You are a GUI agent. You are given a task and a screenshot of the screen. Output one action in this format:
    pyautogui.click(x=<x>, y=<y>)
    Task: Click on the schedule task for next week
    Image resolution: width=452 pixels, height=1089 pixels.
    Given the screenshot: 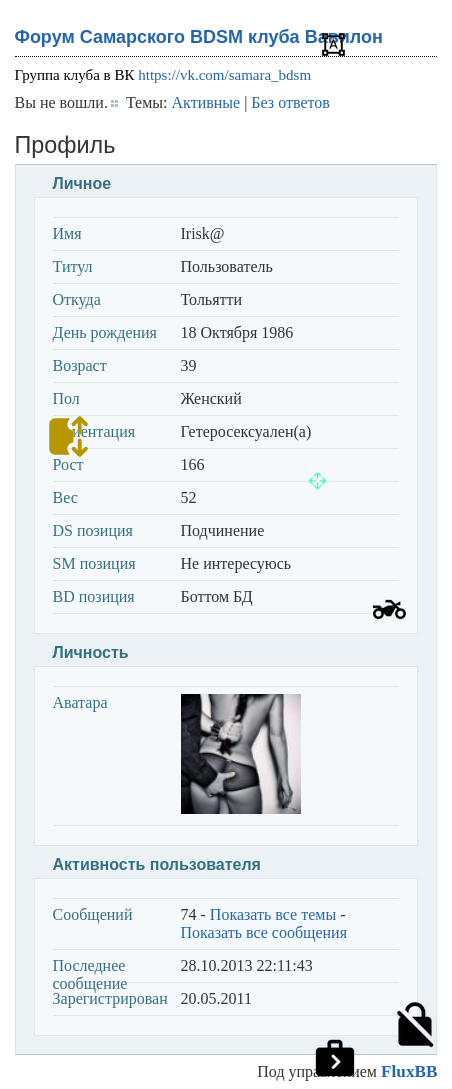 What is the action you would take?
    pyautogui.click(x=335, y=1057)
    